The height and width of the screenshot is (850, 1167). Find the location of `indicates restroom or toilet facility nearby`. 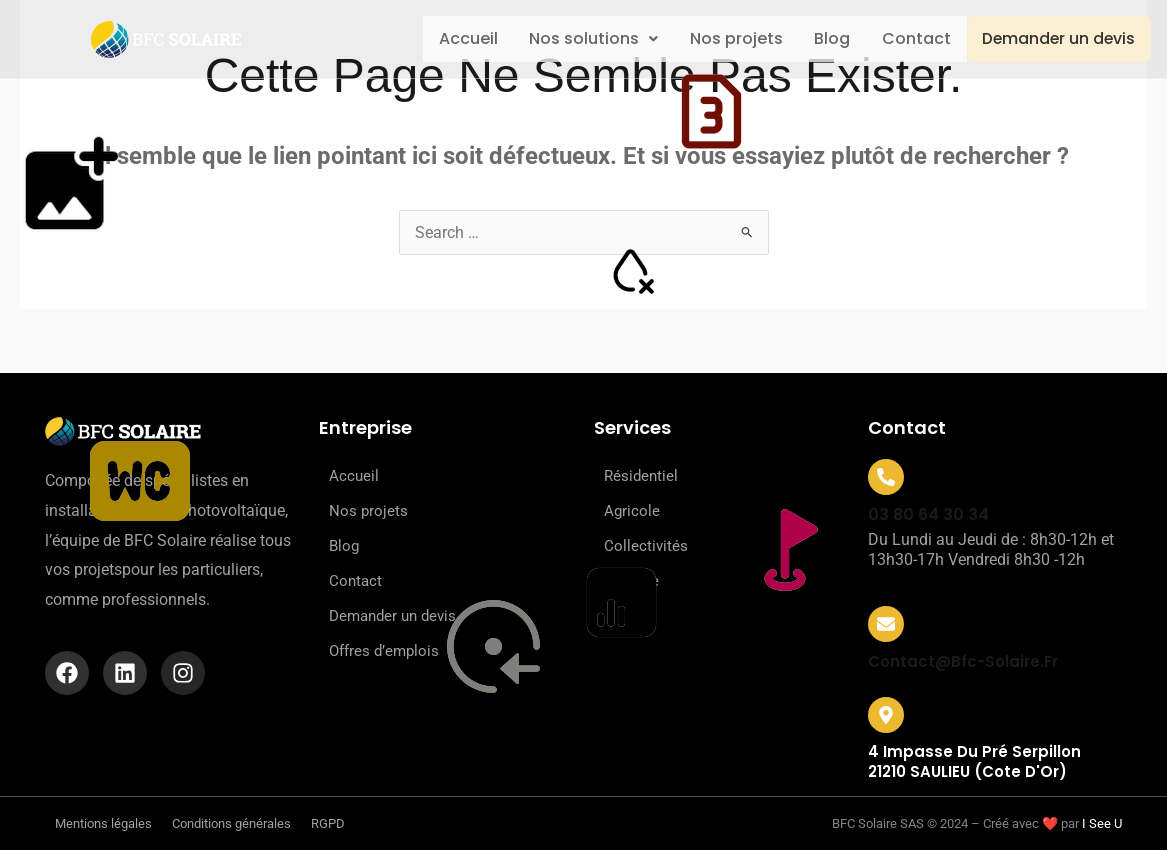

indicates restroom or toilet facility nearby is located at coordinates (140, 481).